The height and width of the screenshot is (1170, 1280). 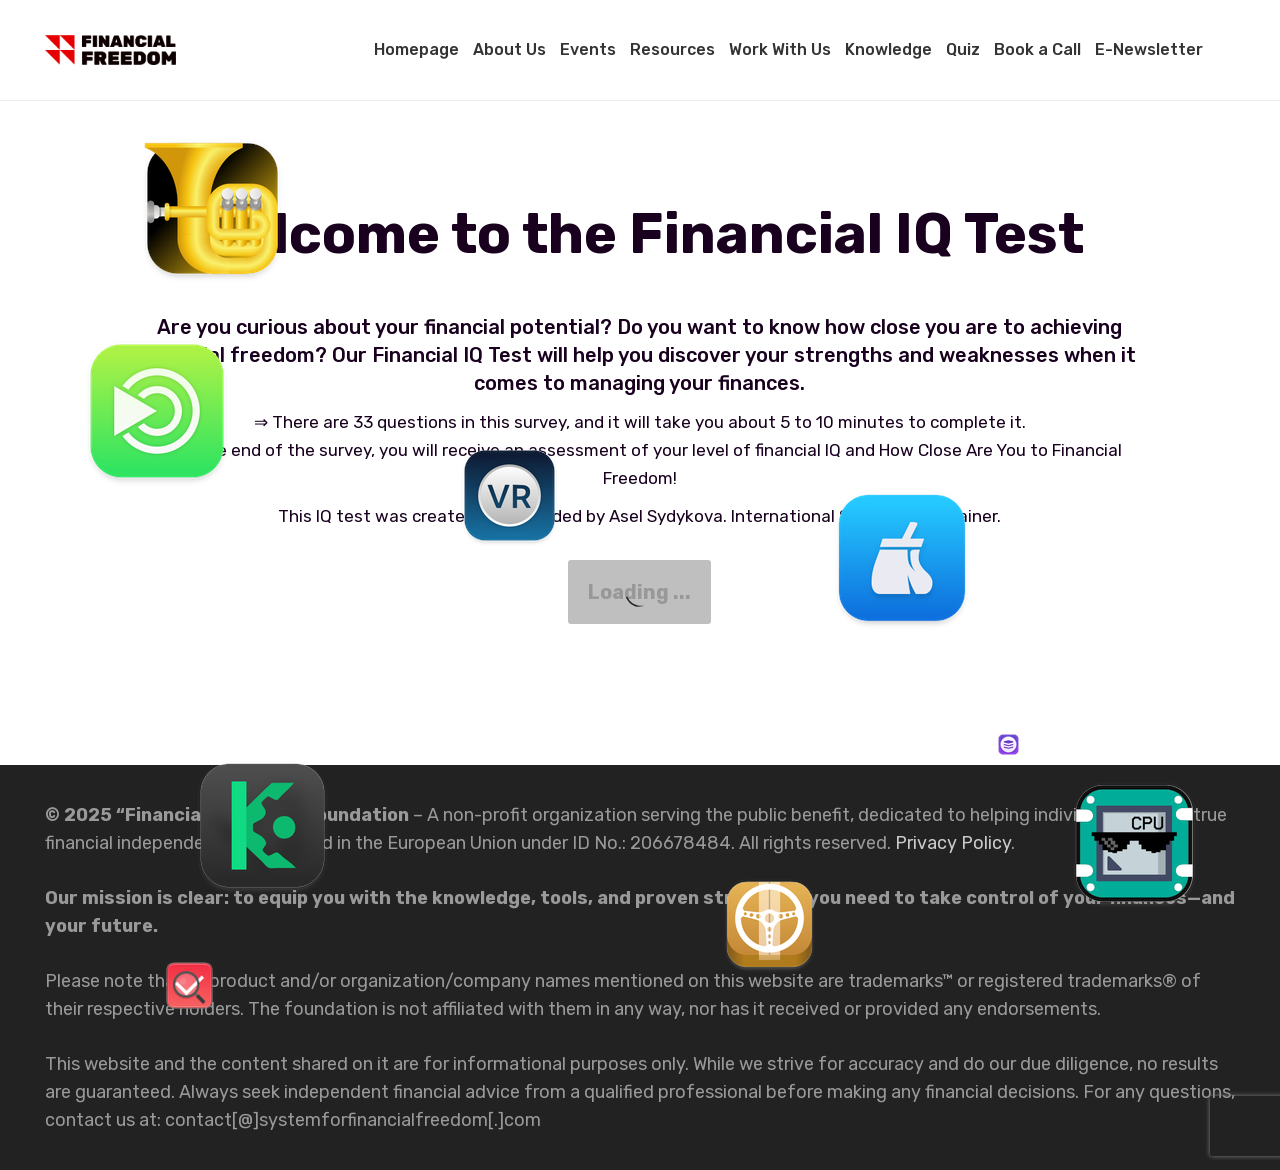 What do you see at coordinates (769, 924) in the screenshot?
I see `open boxflat racing wheel configuration app` at bounding box center [769, 924].